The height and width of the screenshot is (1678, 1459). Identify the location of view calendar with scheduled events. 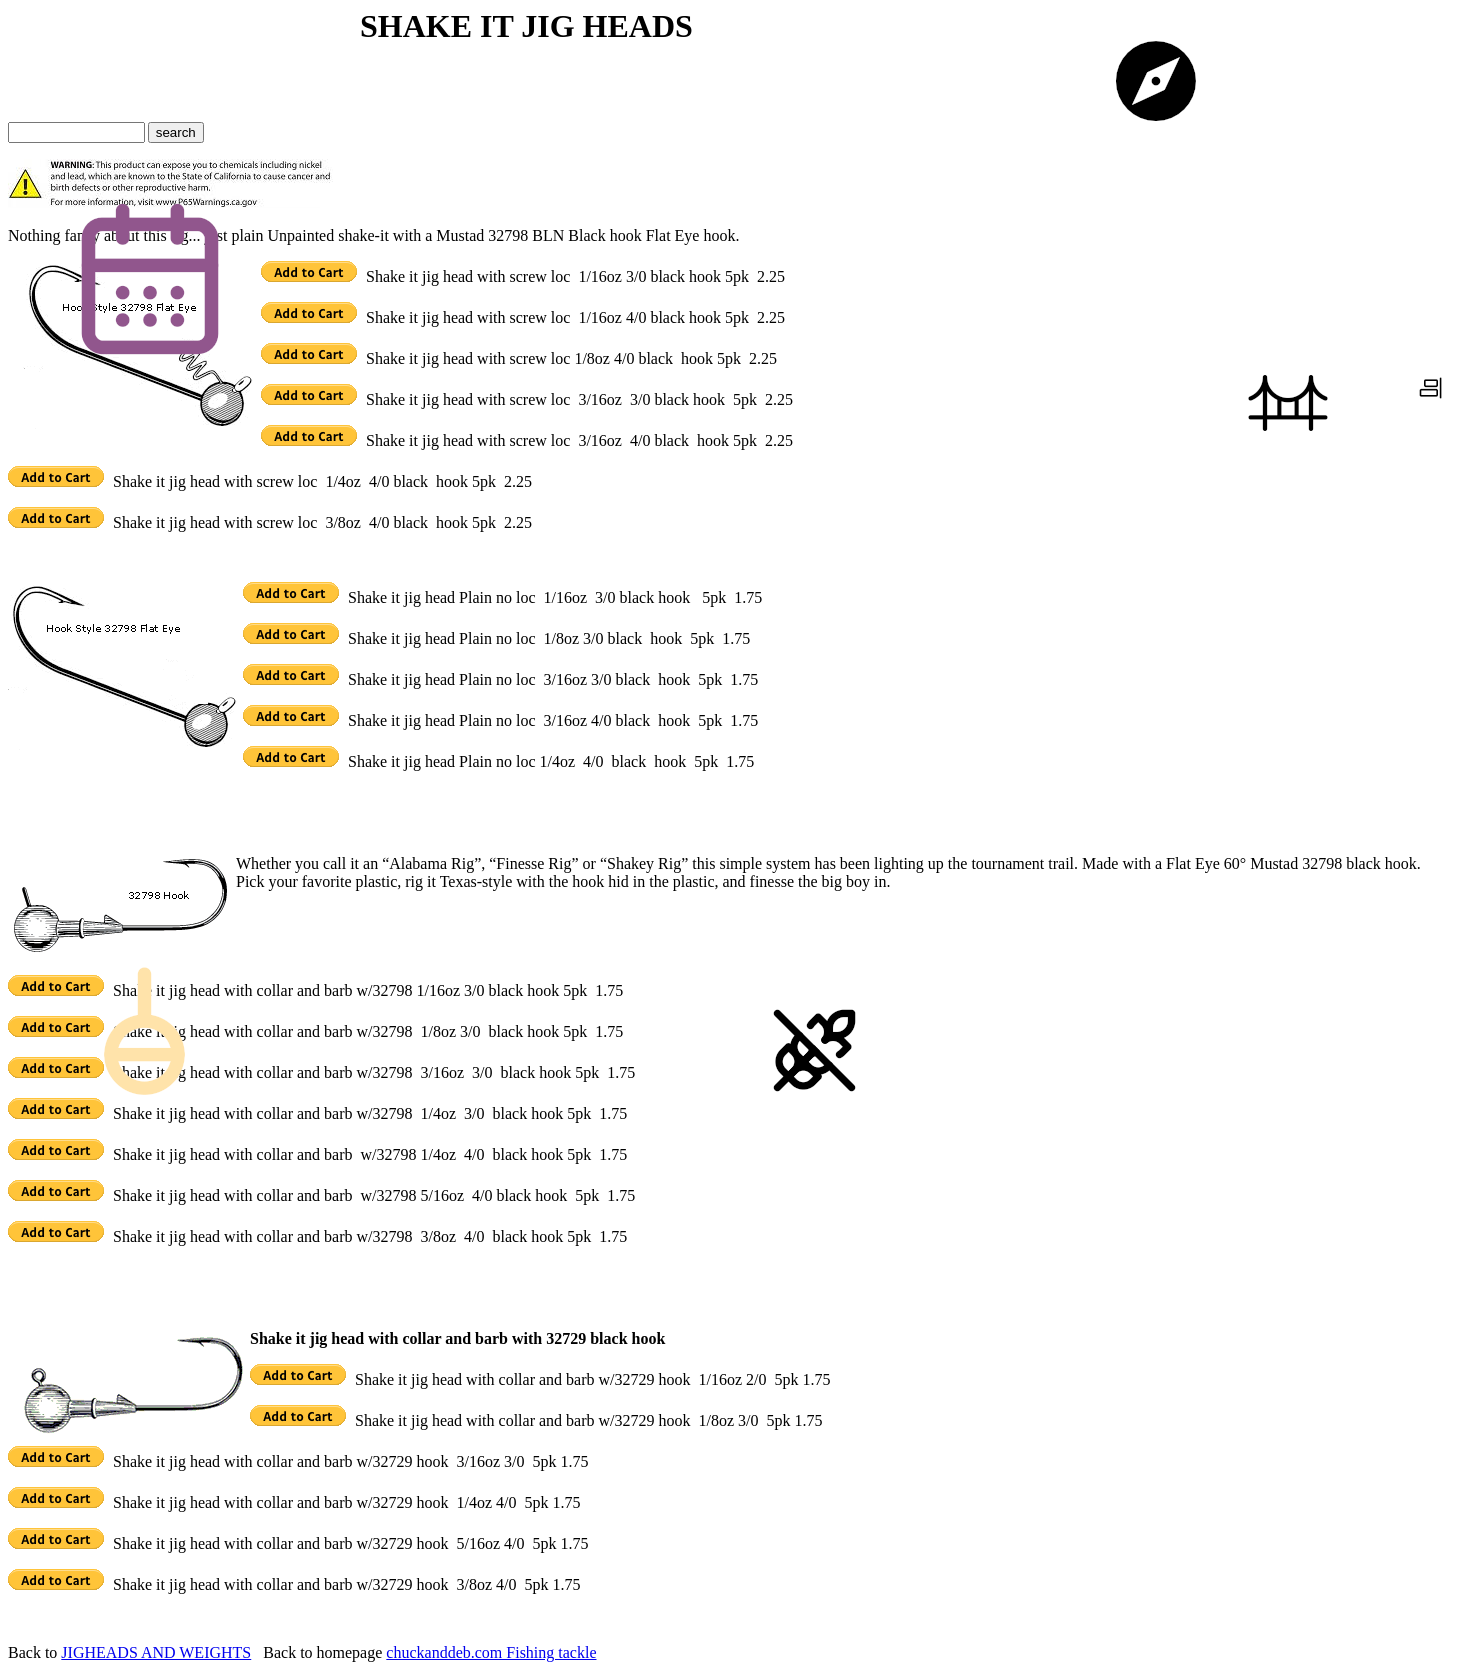
(150, 279).